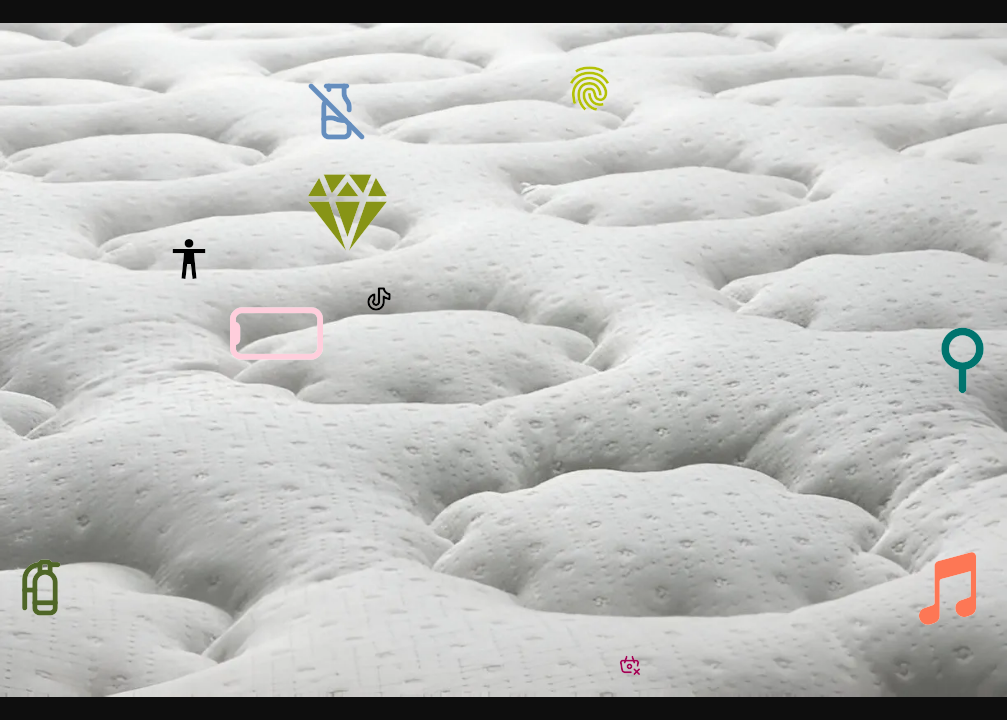 This screenshot has height=720, width=1007. I want to click on open TikTok app, so click(379, 299).